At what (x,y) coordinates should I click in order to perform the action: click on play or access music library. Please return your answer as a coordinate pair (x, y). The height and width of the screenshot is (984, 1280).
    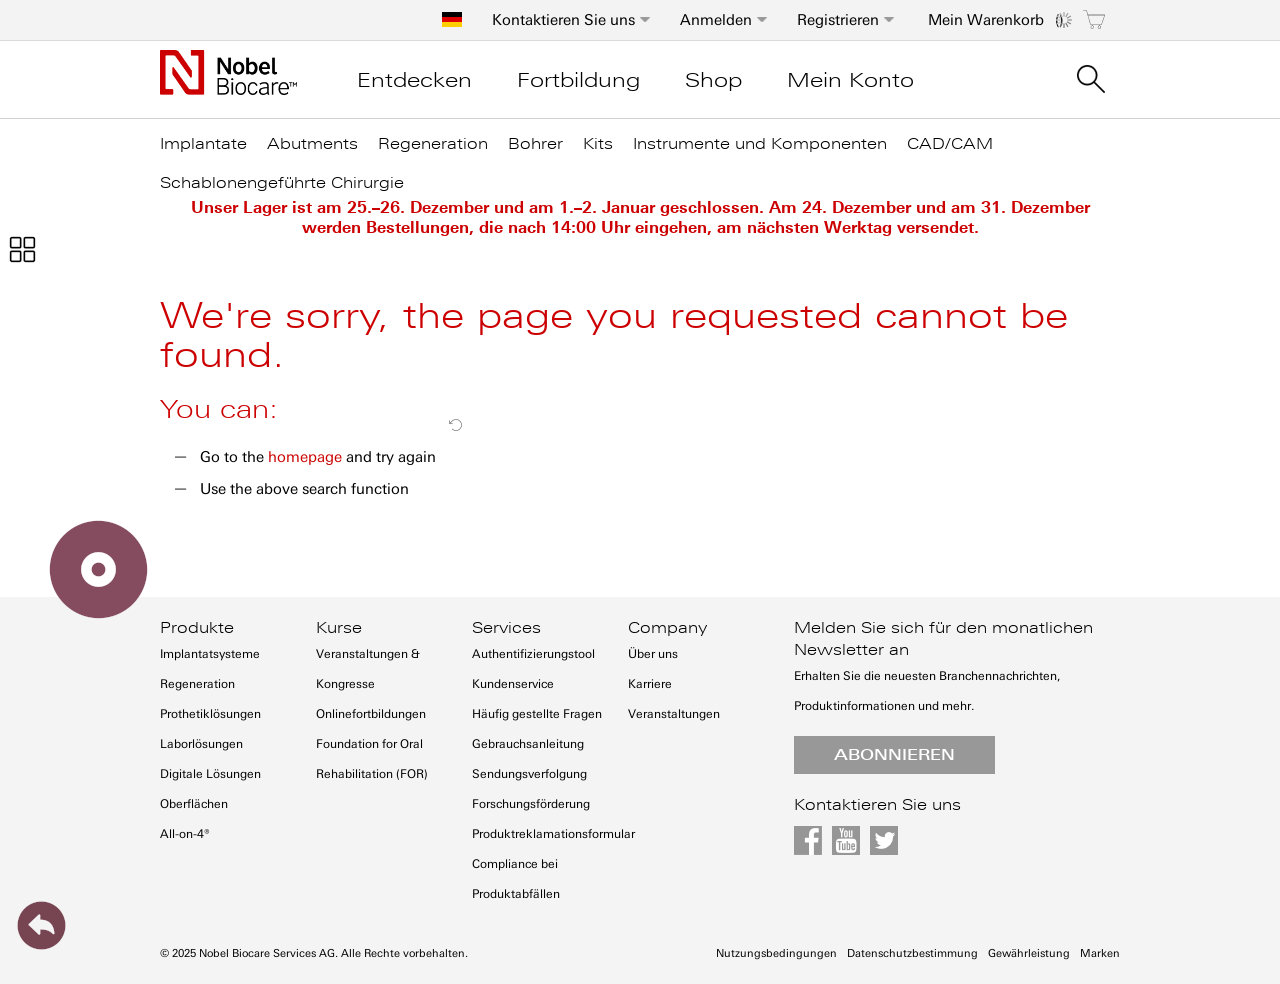
    Looking at the image, I should click on (98, 569).